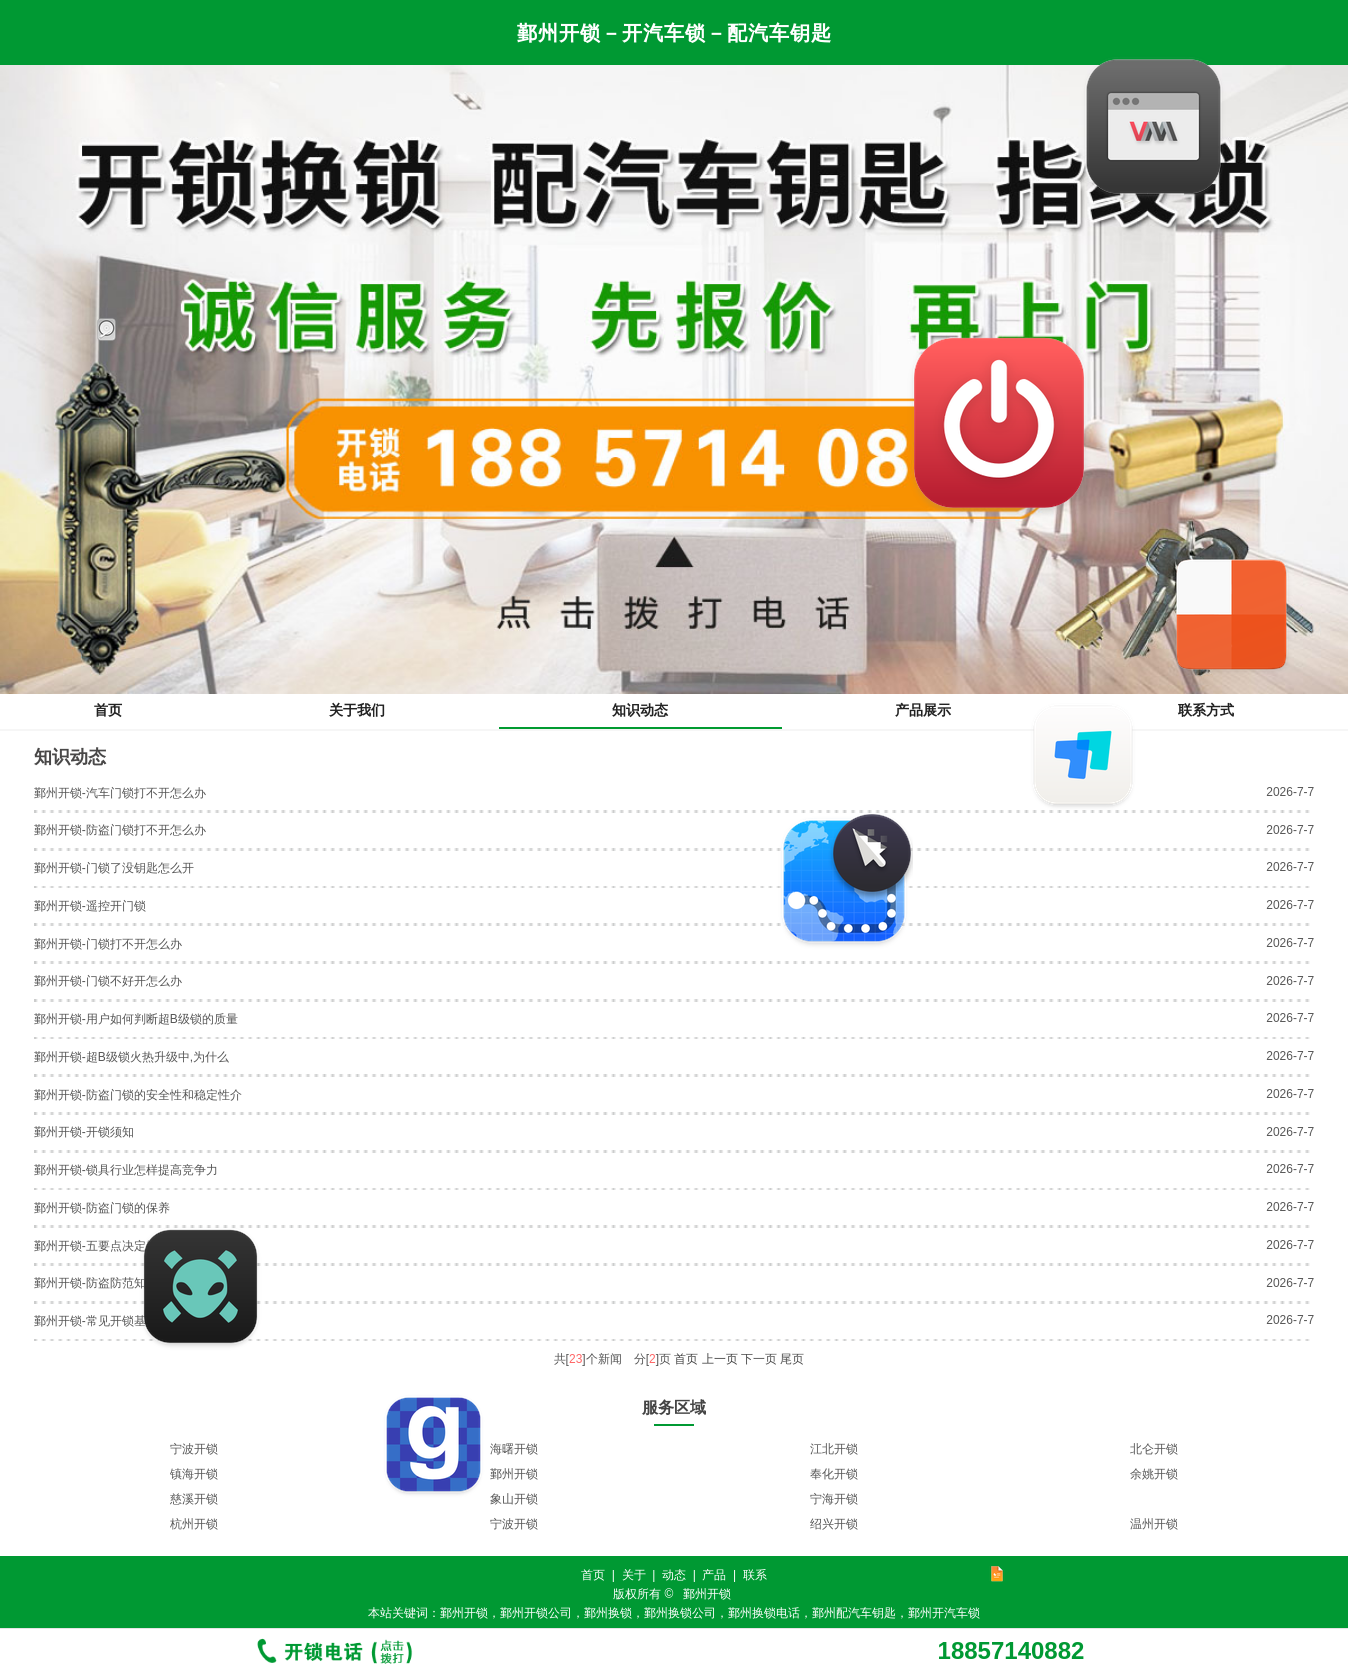 The image size is (1348, 1673). Describe the element at coordinates (999, 423) in the screenshot. I see `shut down or power off the device` at that location.